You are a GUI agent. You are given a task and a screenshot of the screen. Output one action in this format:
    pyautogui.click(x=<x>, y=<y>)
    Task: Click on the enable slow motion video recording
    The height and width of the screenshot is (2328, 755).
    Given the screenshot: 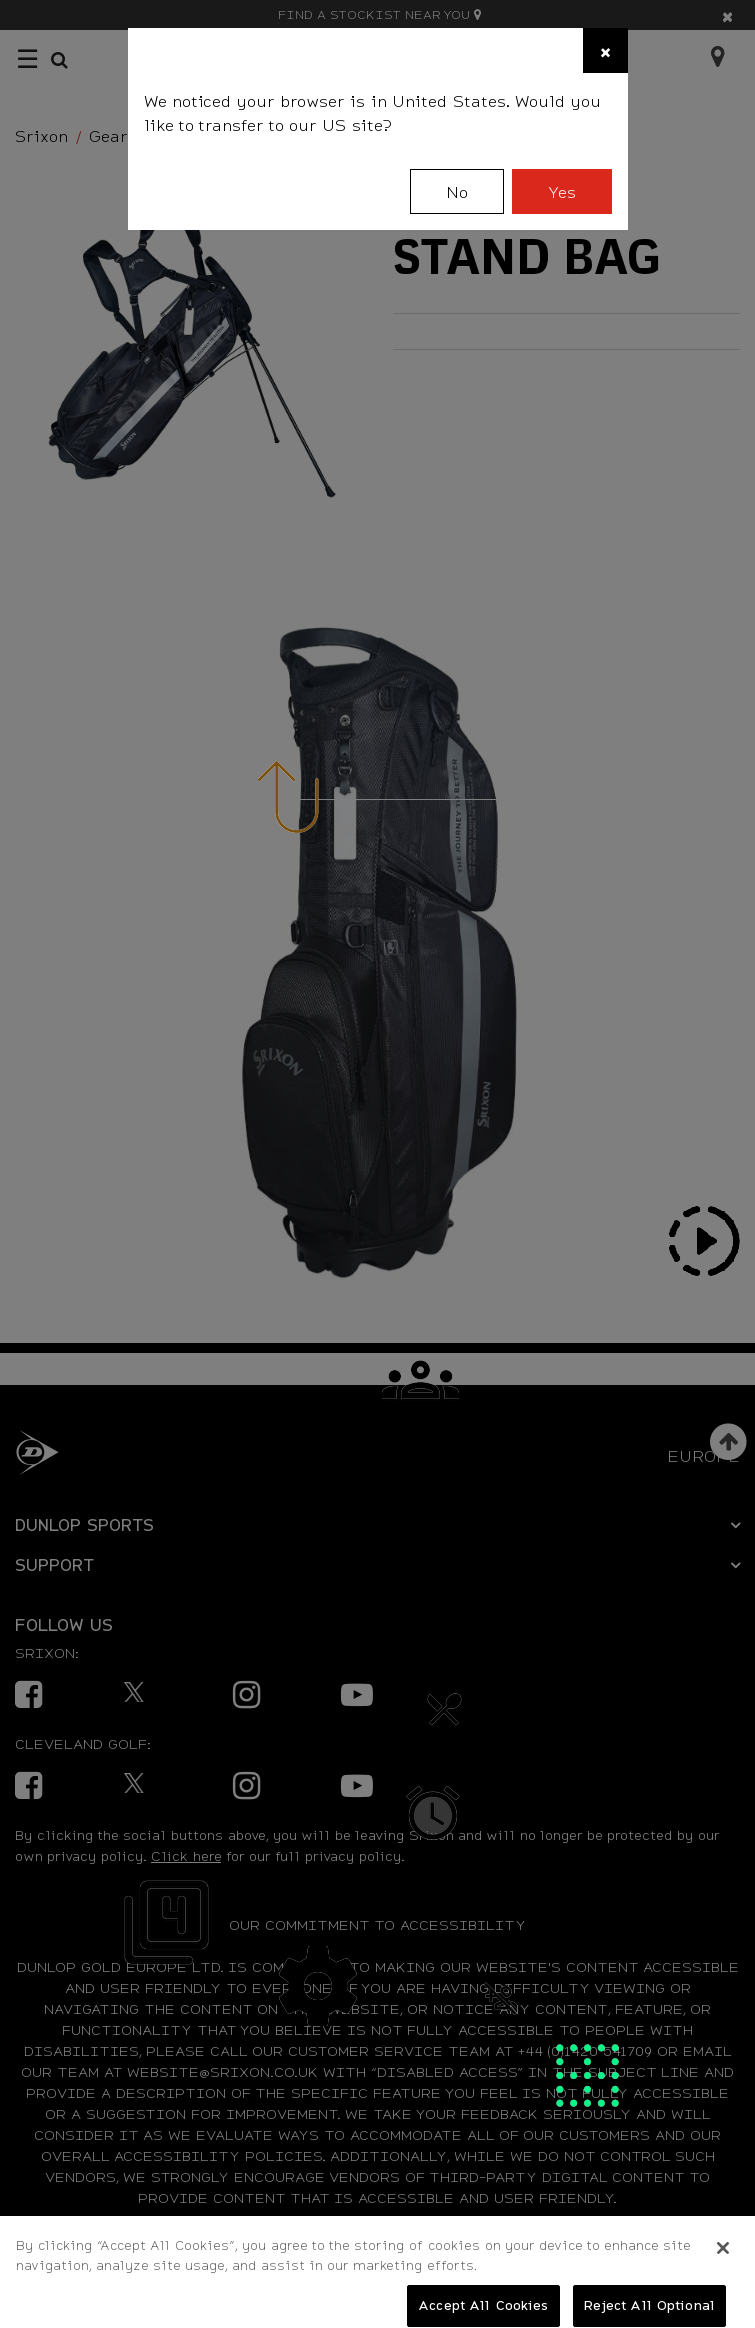 What is the action you would take?
    pyautogui.click(x=704, y=1241)
    